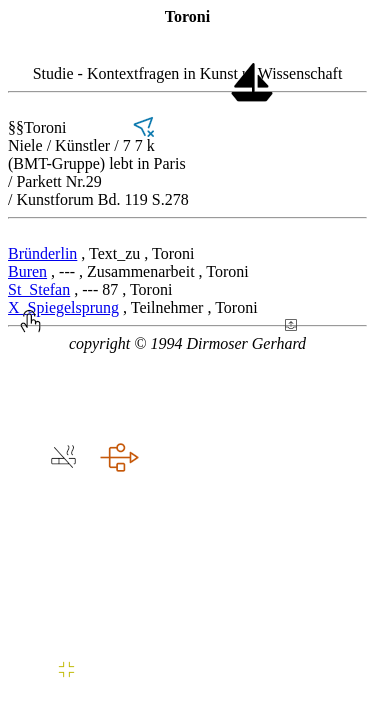 Image resolution: width=375 pixels, height=720 pixels. Describe the element at coordinates (63, 457) in the screenshot. I see `indicates a no smoking zone` at that location.